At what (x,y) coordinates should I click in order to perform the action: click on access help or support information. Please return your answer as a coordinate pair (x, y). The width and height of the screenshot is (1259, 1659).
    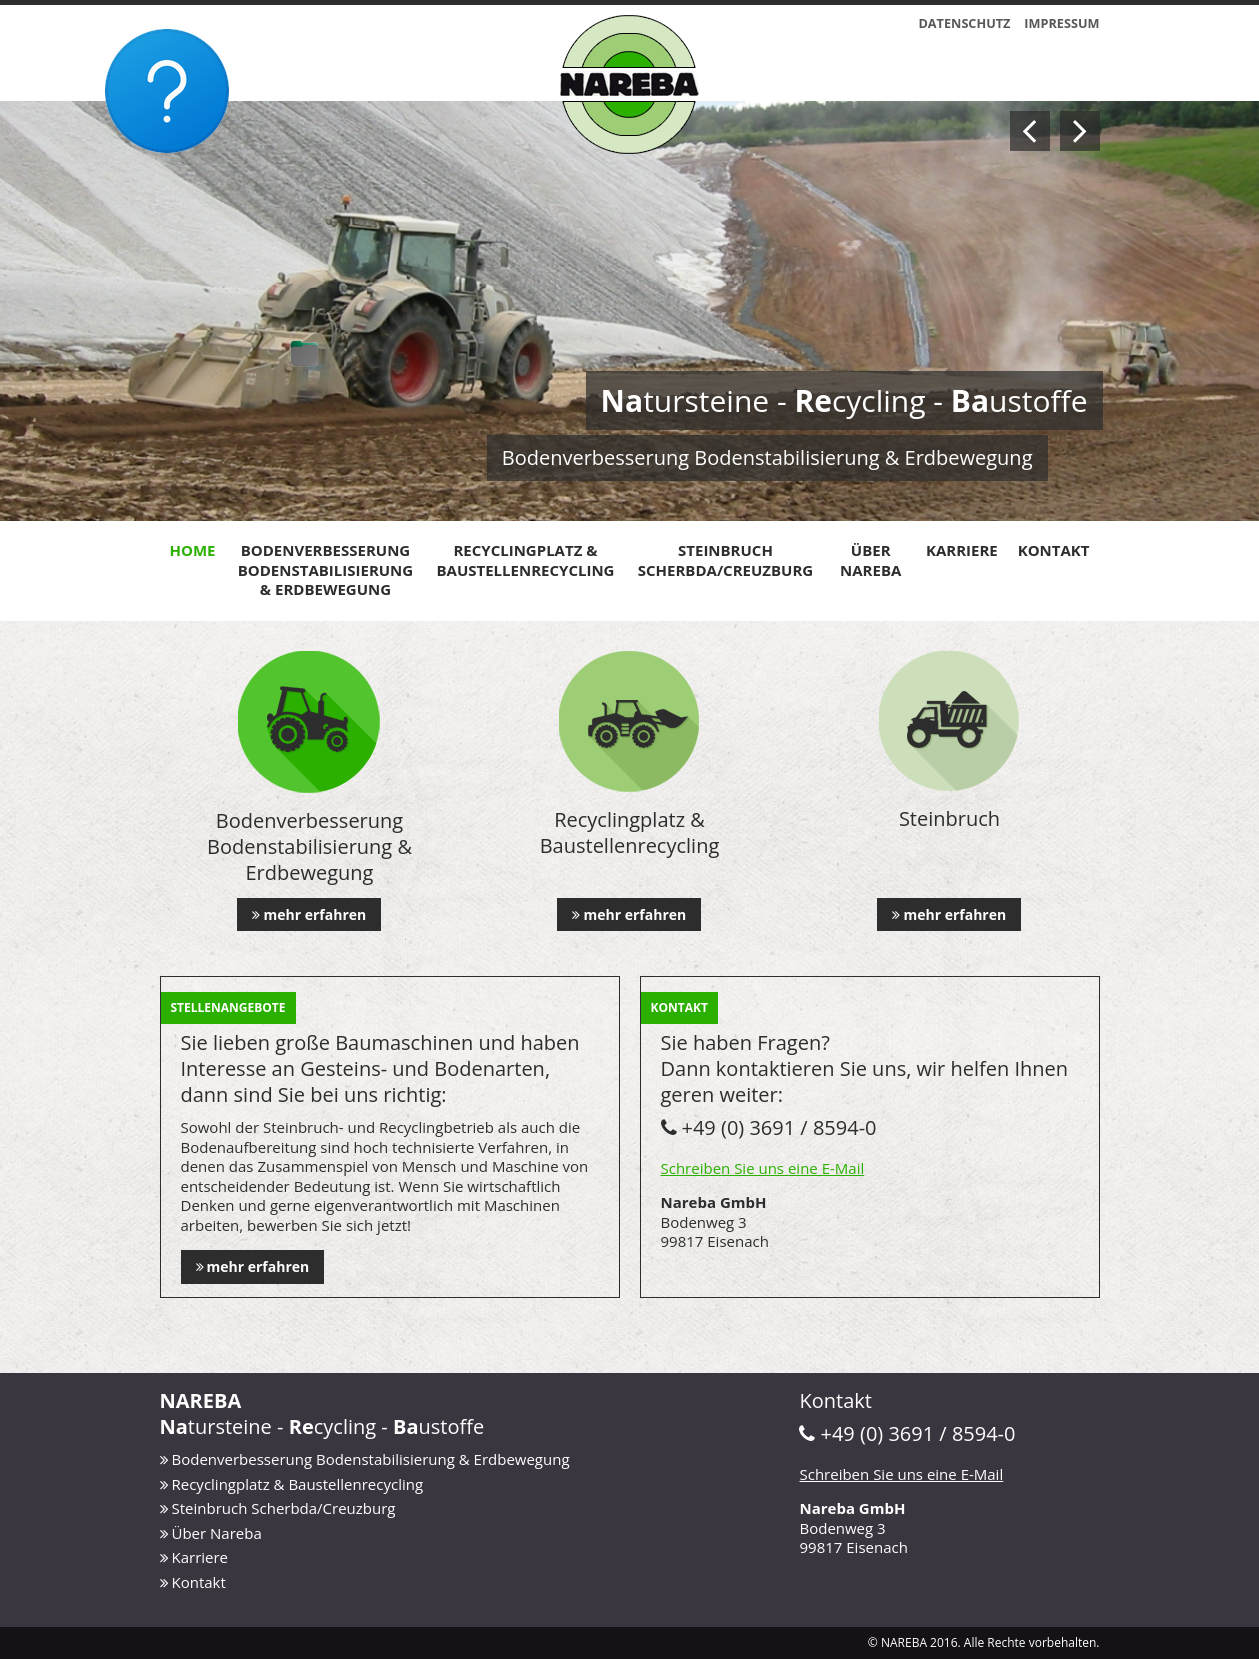
    Looking at the image, I should click on (167, 91).